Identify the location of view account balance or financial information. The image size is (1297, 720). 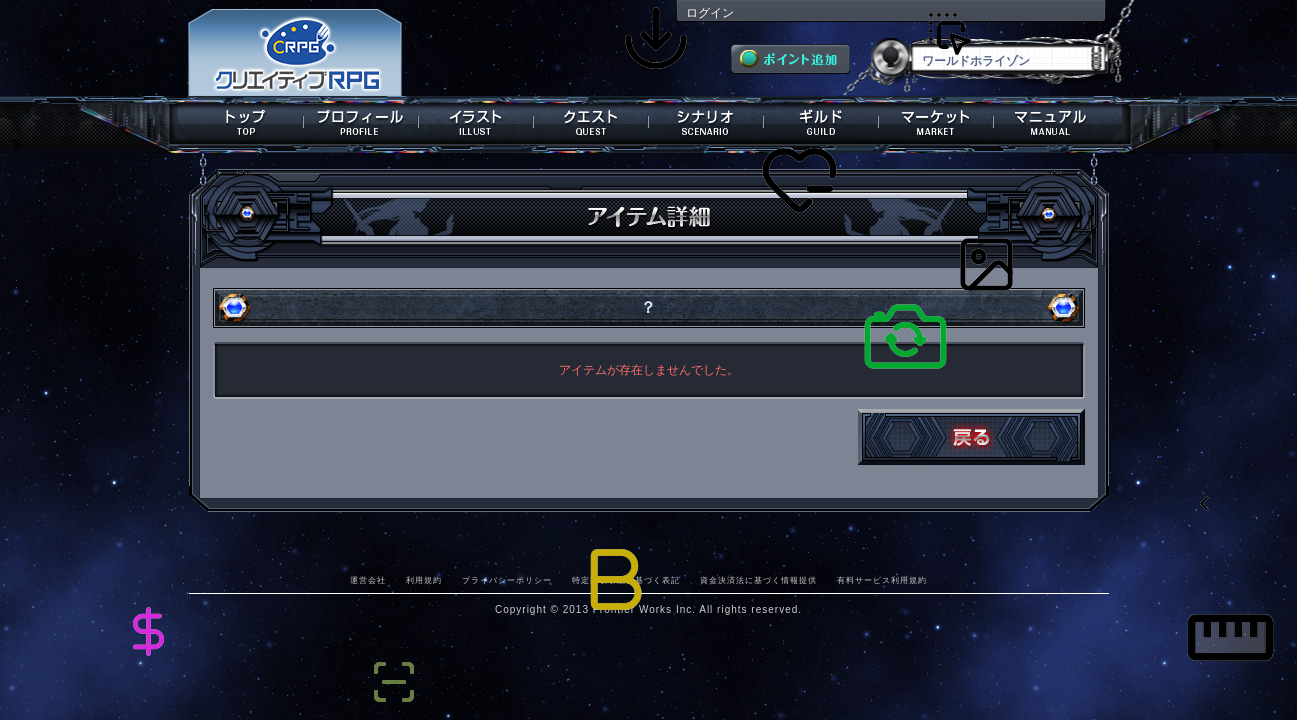
(148, 631).